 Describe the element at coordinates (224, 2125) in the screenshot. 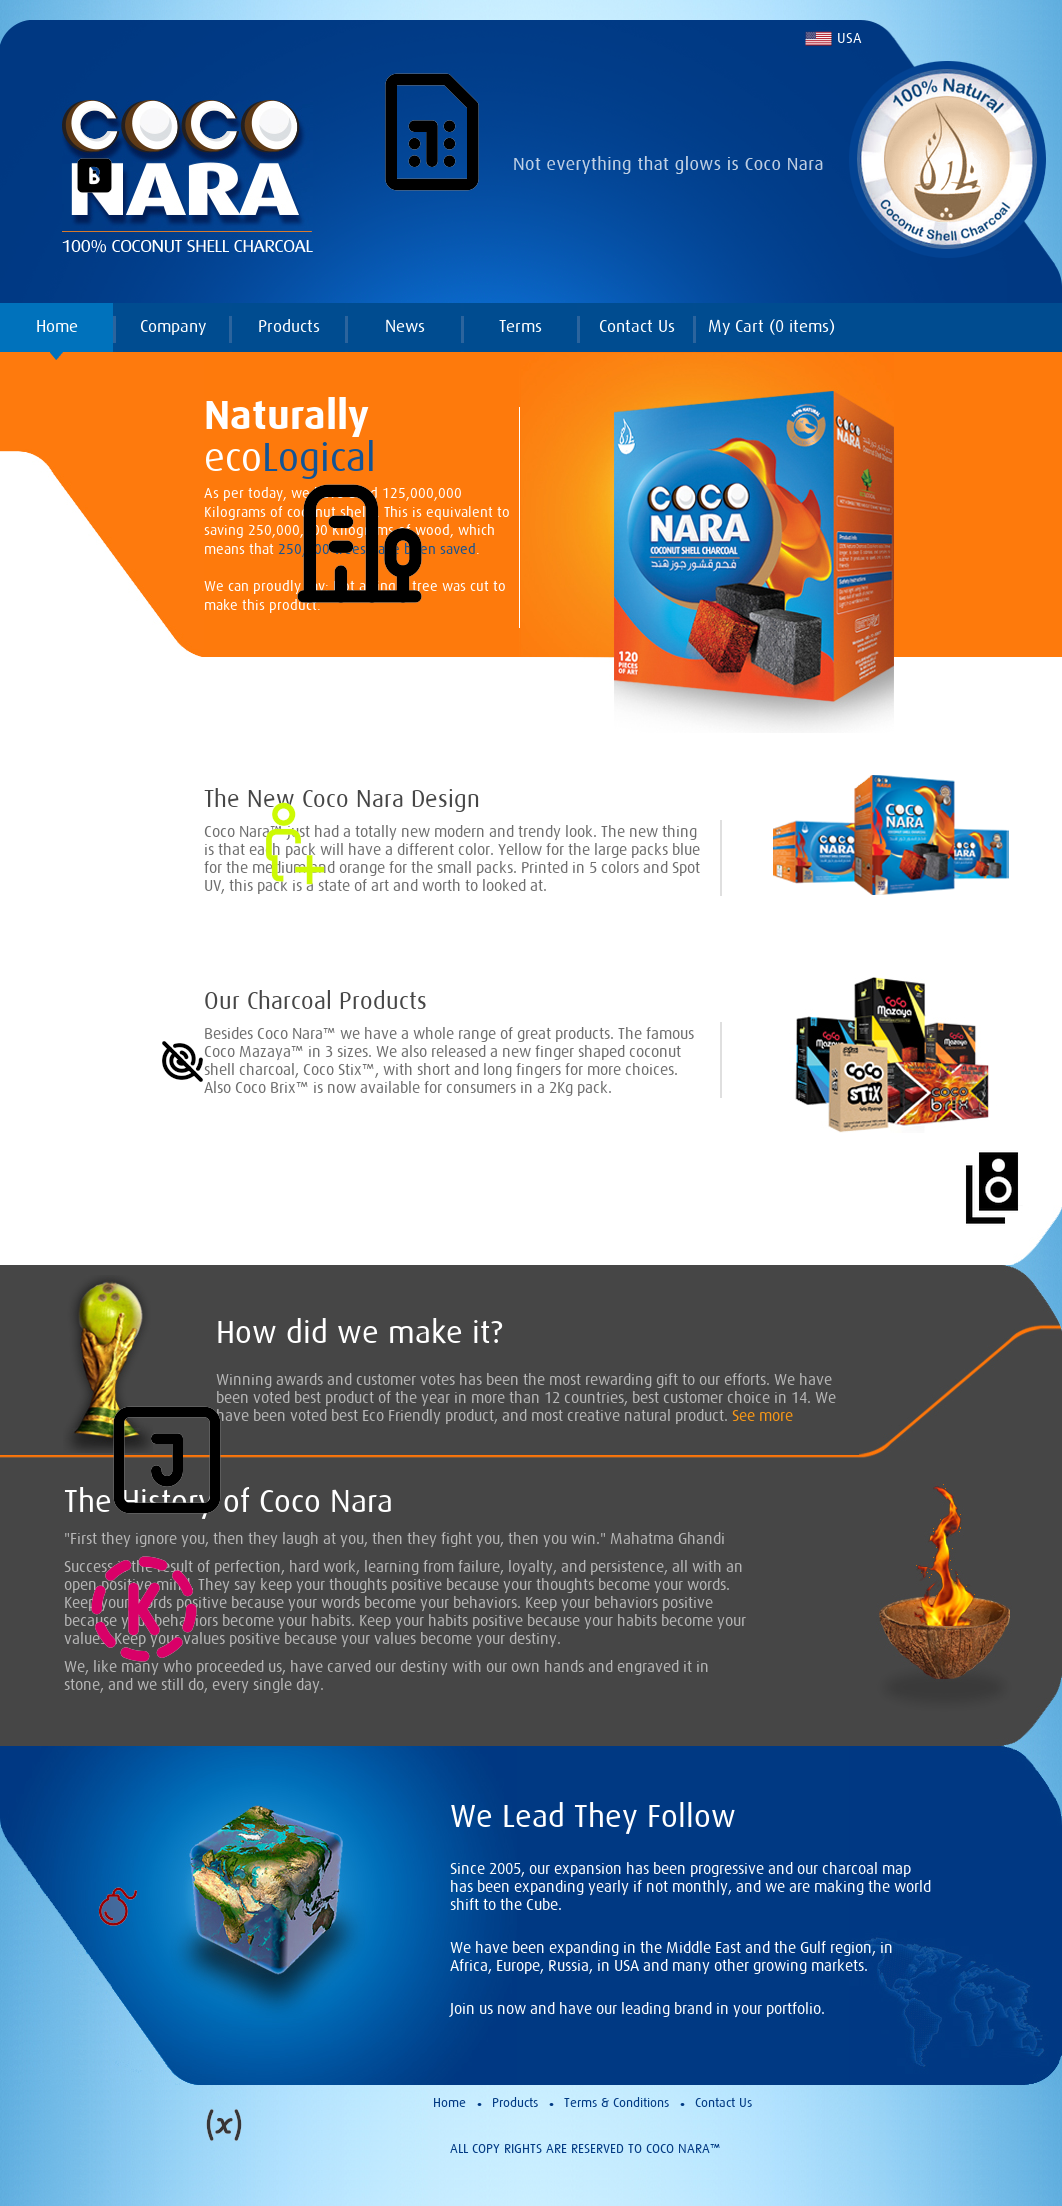

I see `represents a variable or dynamic value in code` at that location.